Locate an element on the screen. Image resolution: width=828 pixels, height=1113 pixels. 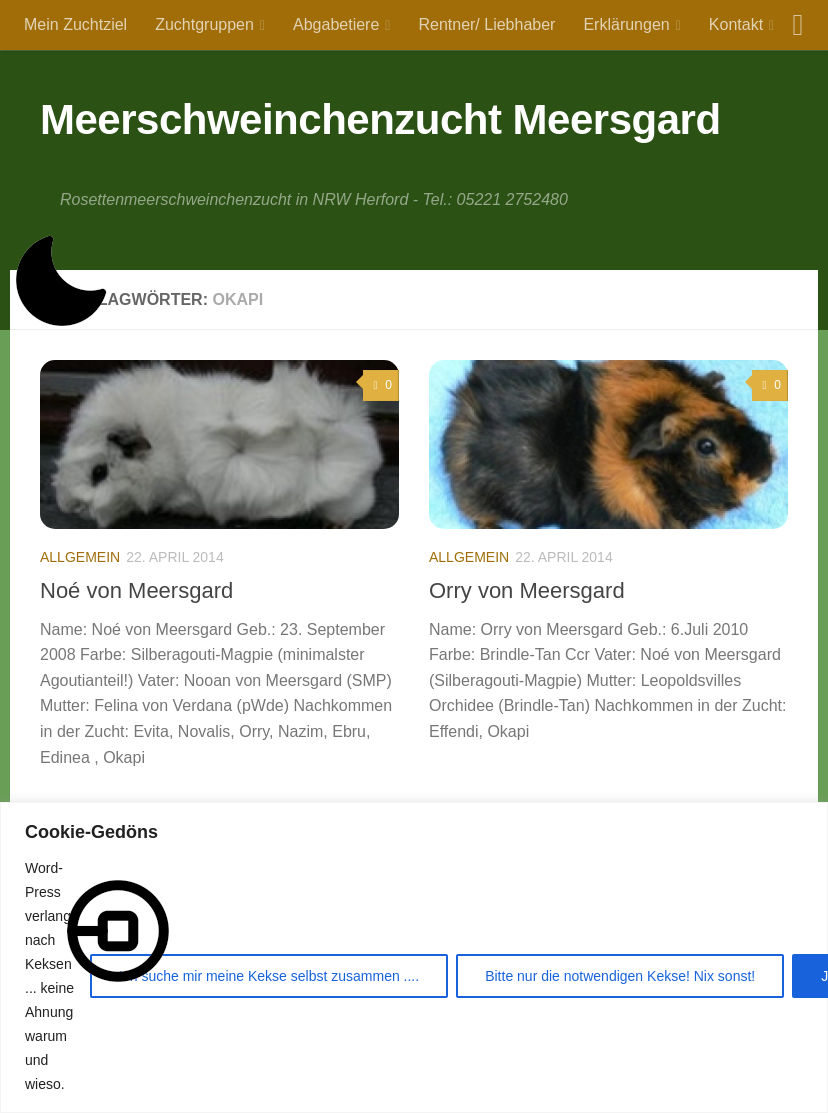
toggle dark mode or night theme is located at coordinates (58, 283).